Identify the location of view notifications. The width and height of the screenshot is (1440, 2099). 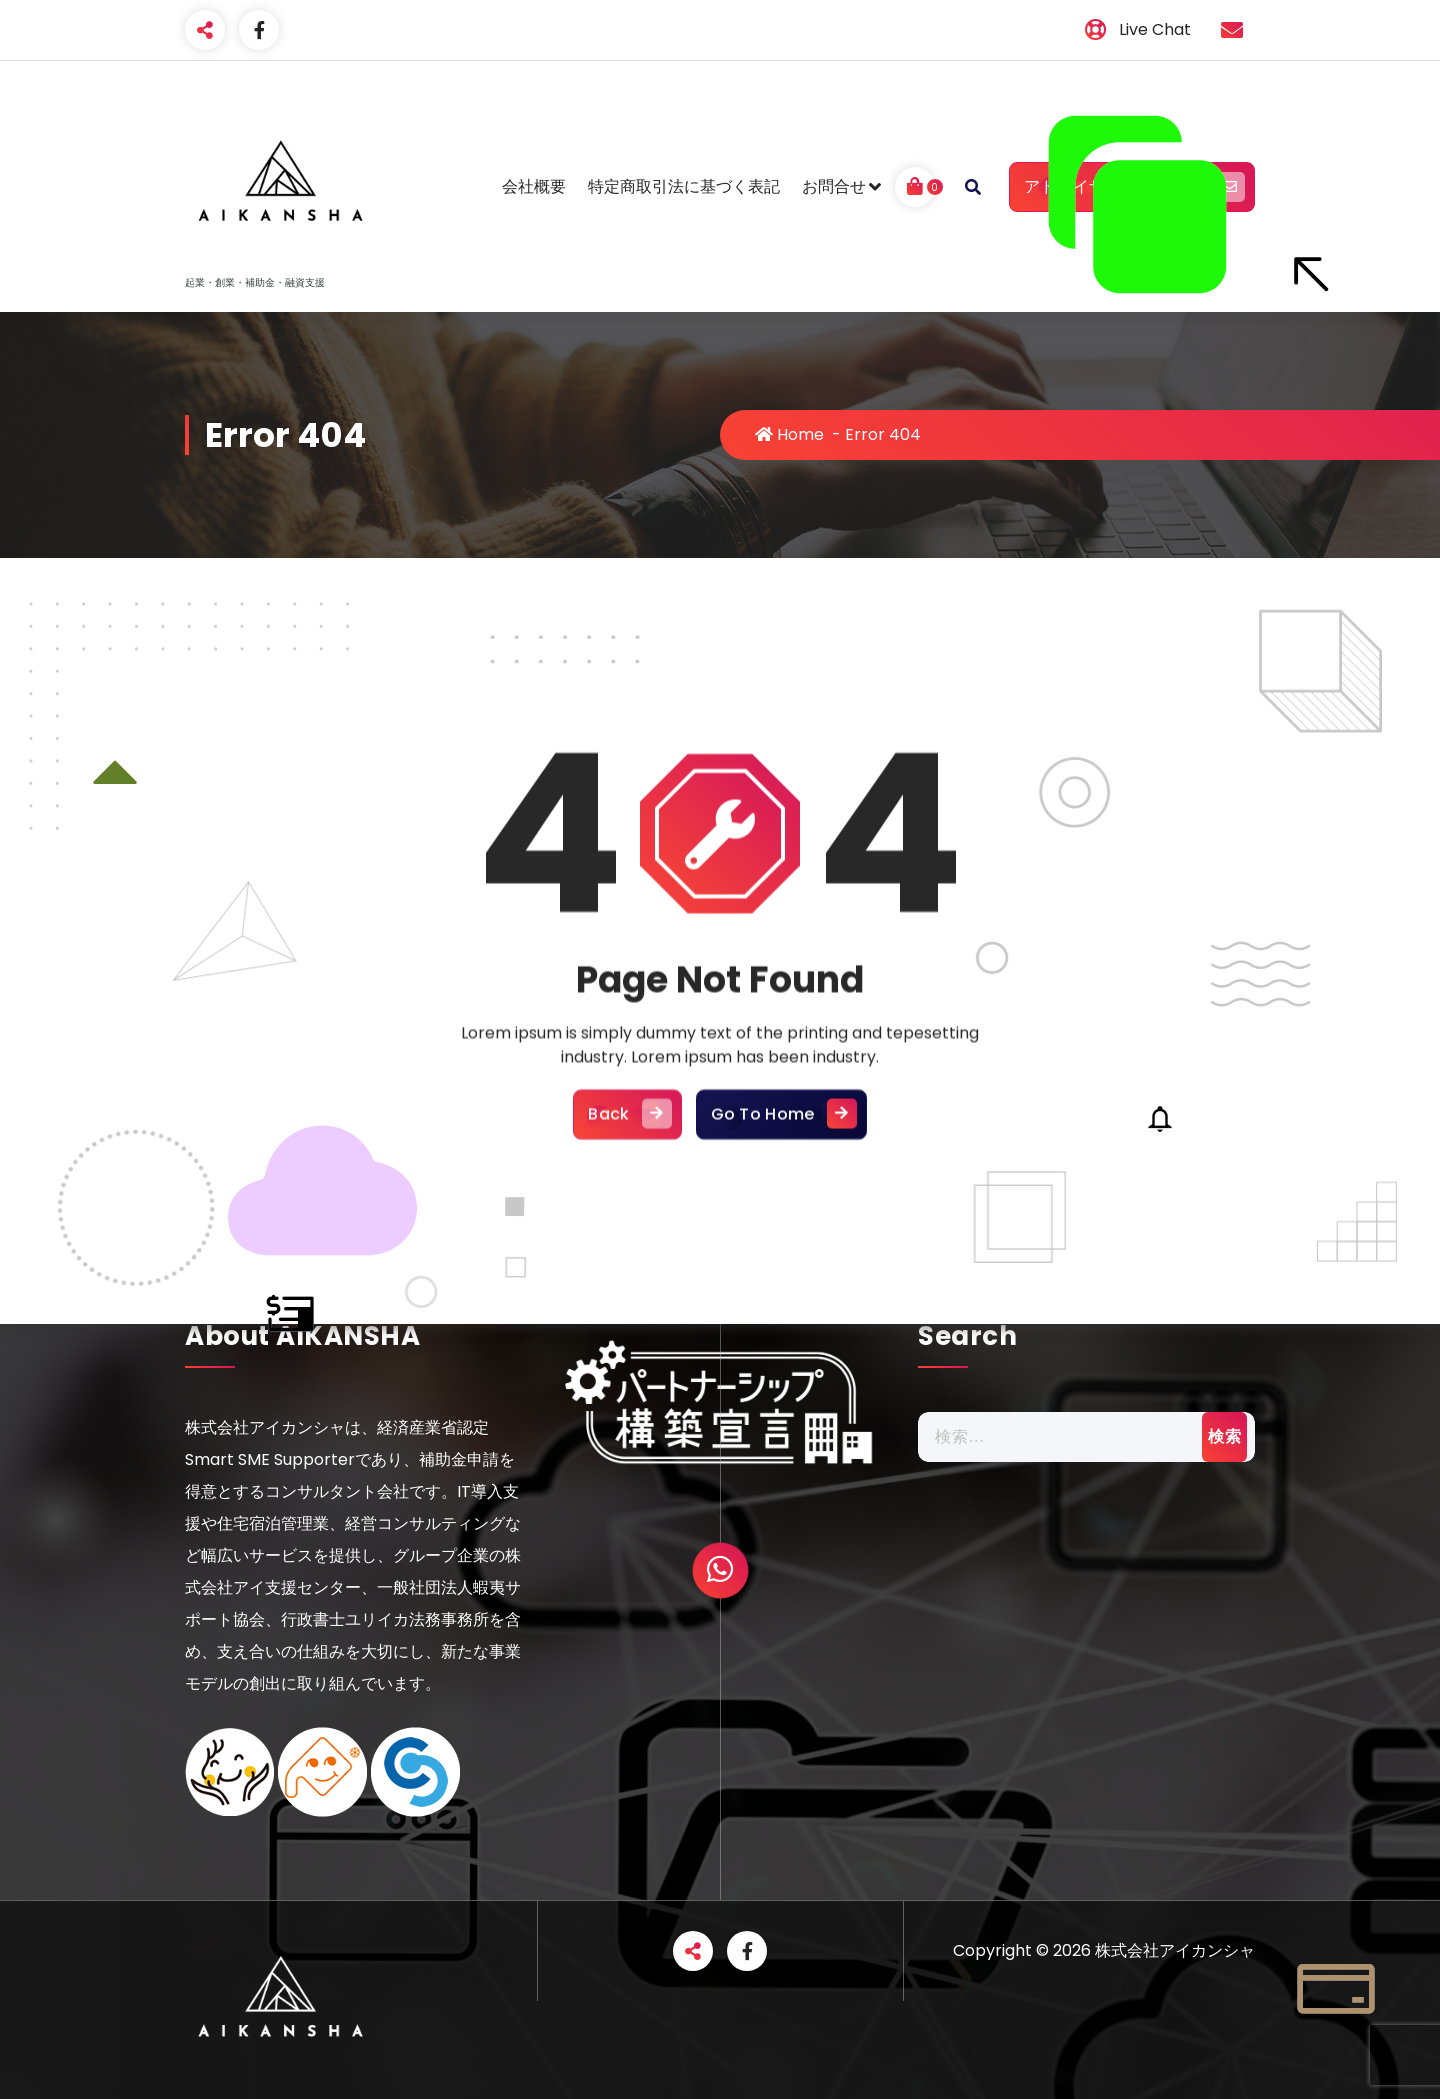
(1160, 1119).